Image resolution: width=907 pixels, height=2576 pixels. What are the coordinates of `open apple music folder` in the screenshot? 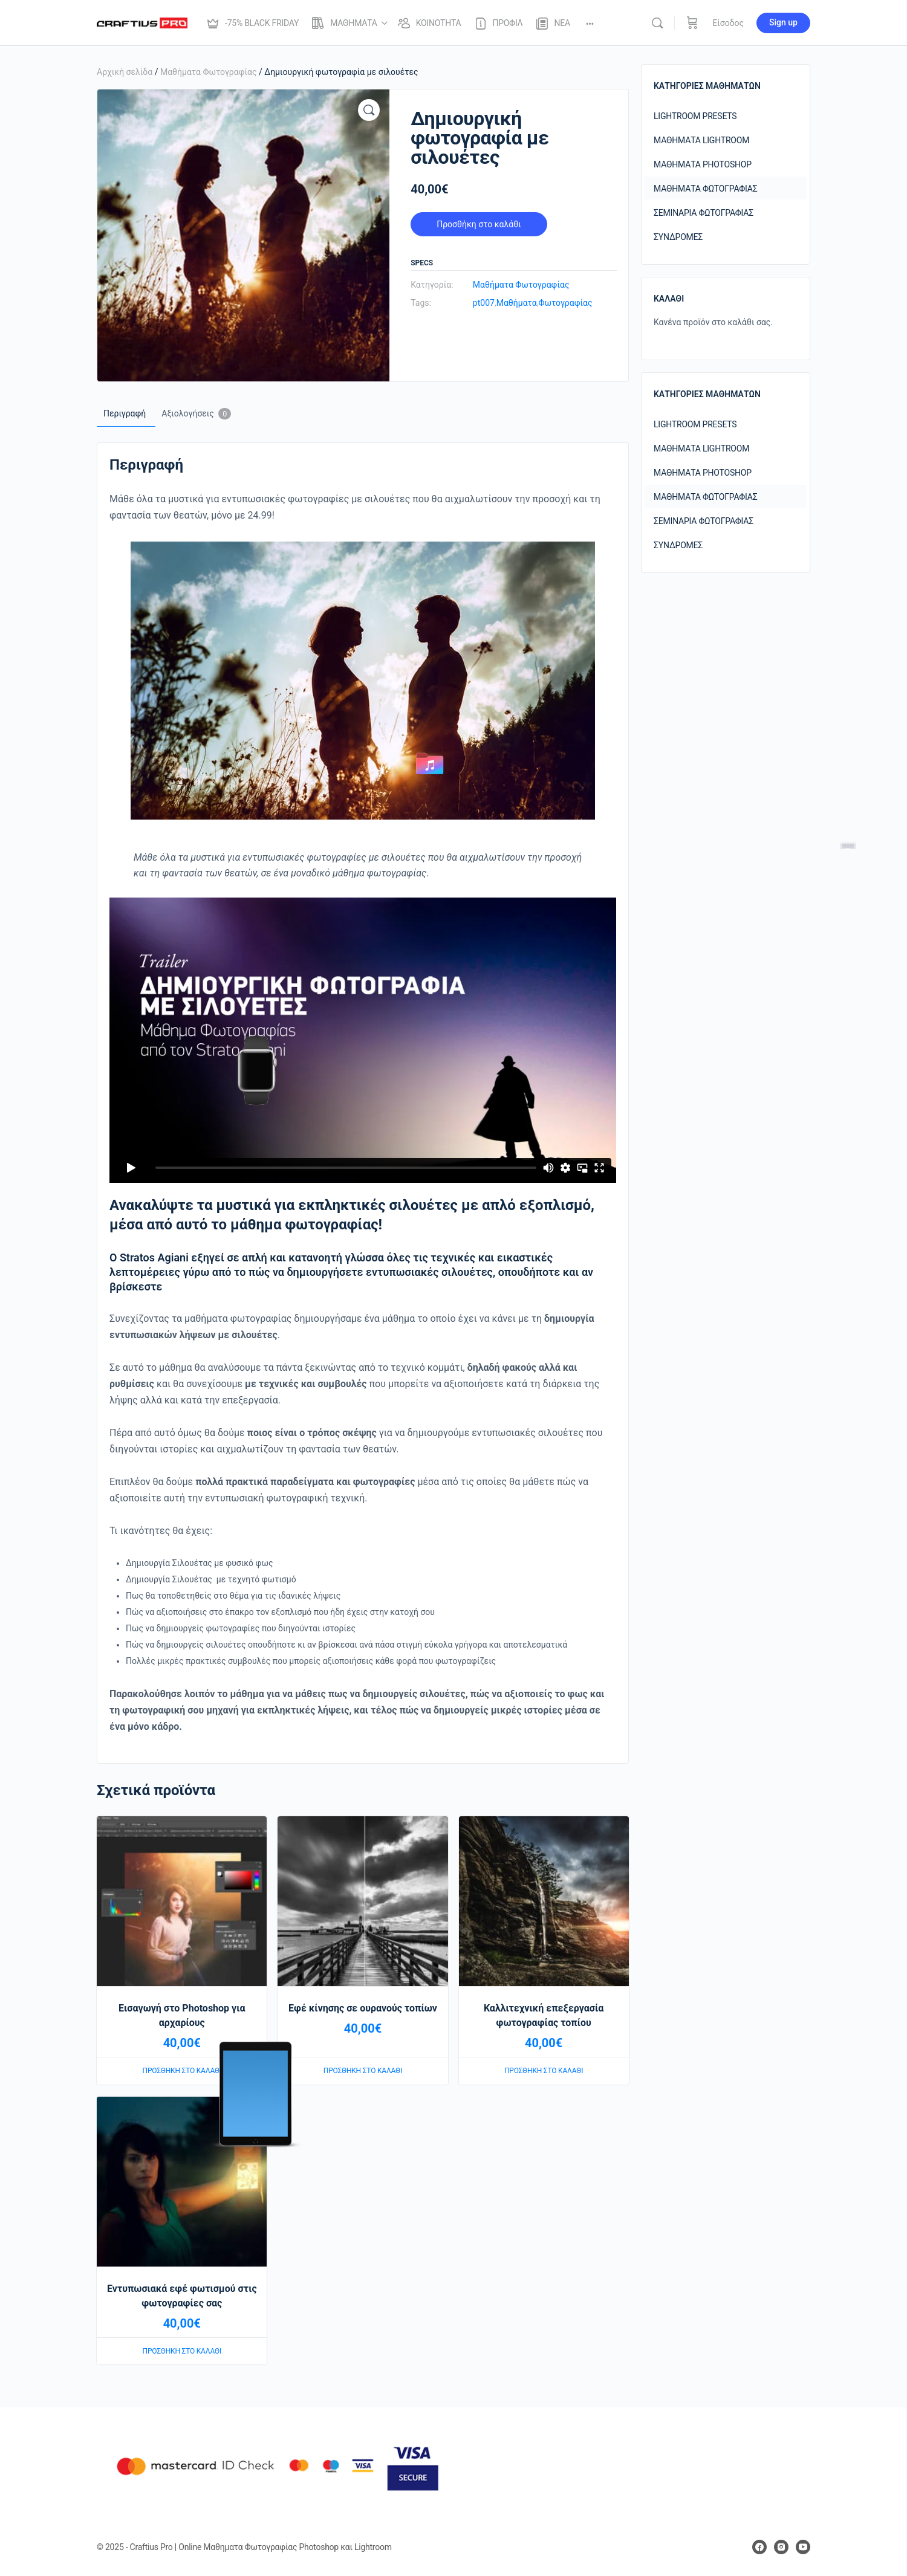 It's located at (429, 764).